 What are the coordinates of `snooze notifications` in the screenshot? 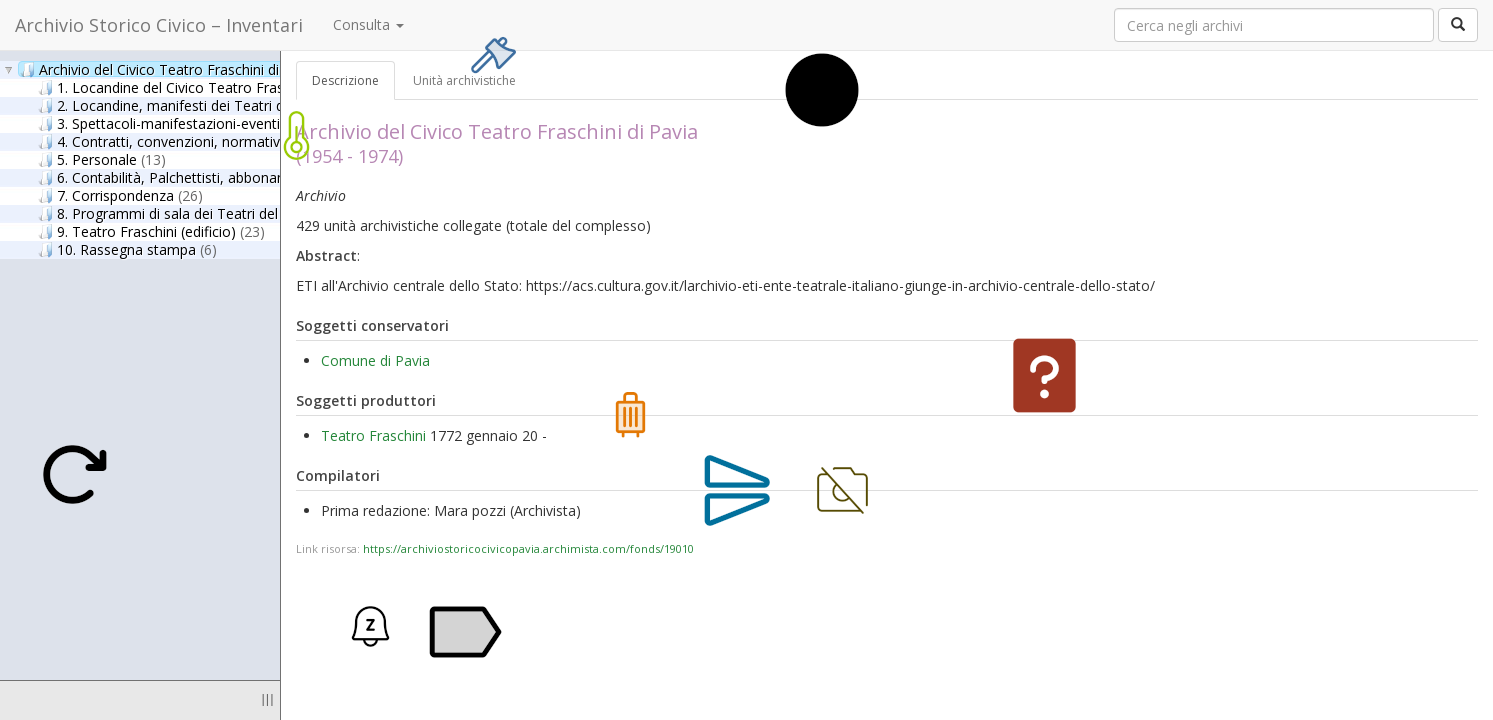 It's located at (370, 626).